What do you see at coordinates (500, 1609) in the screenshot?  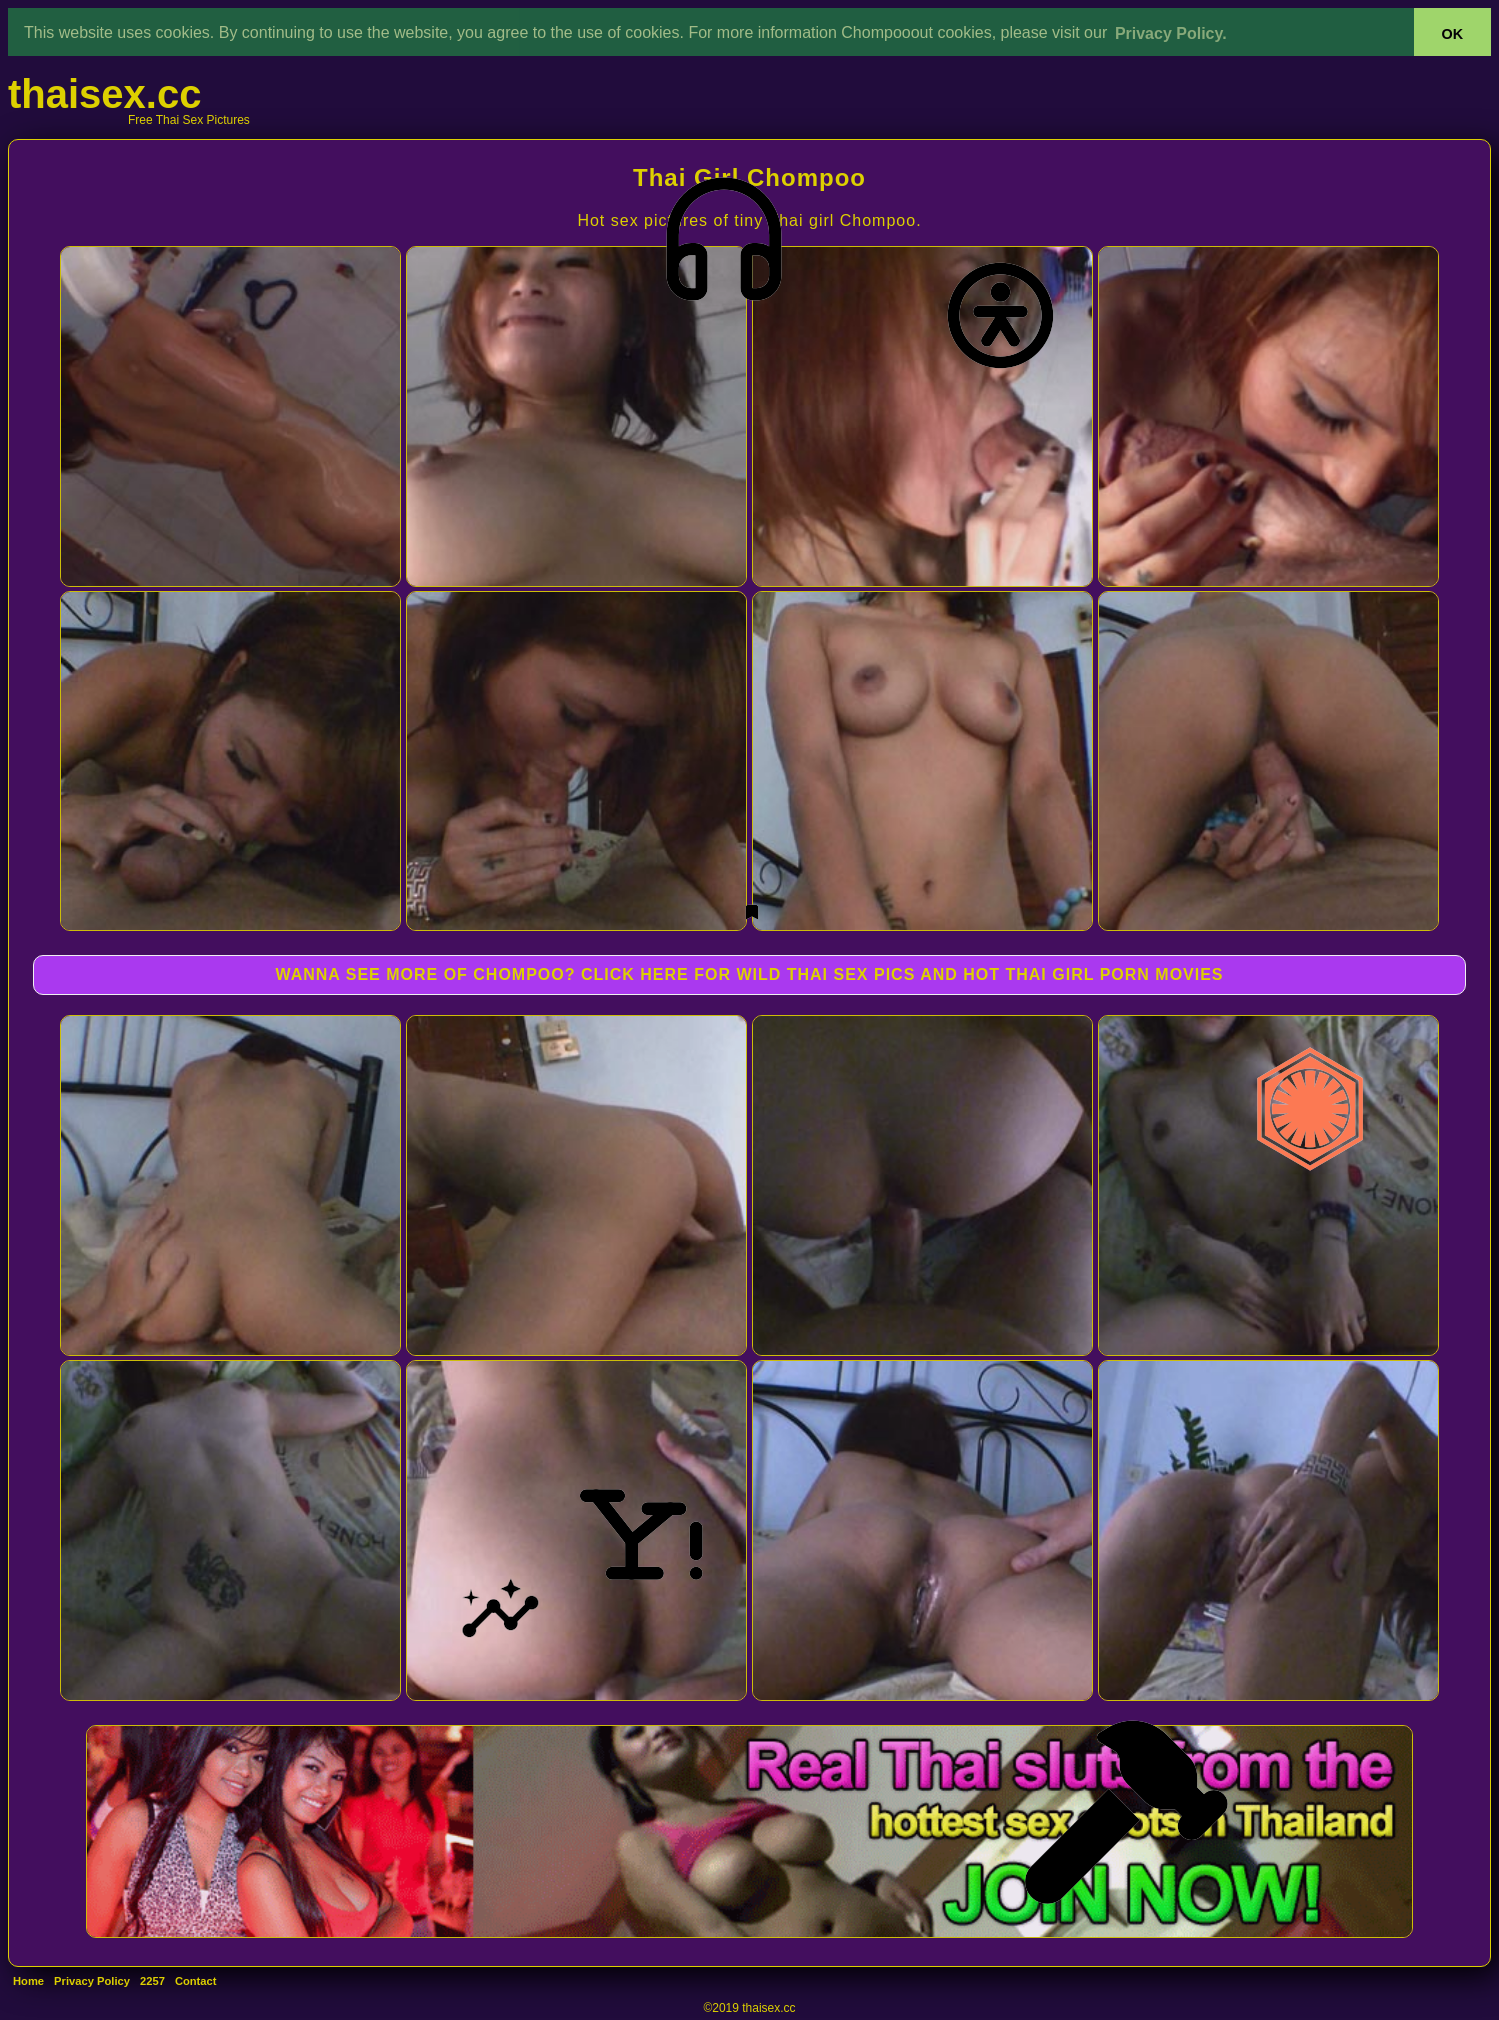 I see `view analytics and performance insights` at bounding box center [500, 1609].